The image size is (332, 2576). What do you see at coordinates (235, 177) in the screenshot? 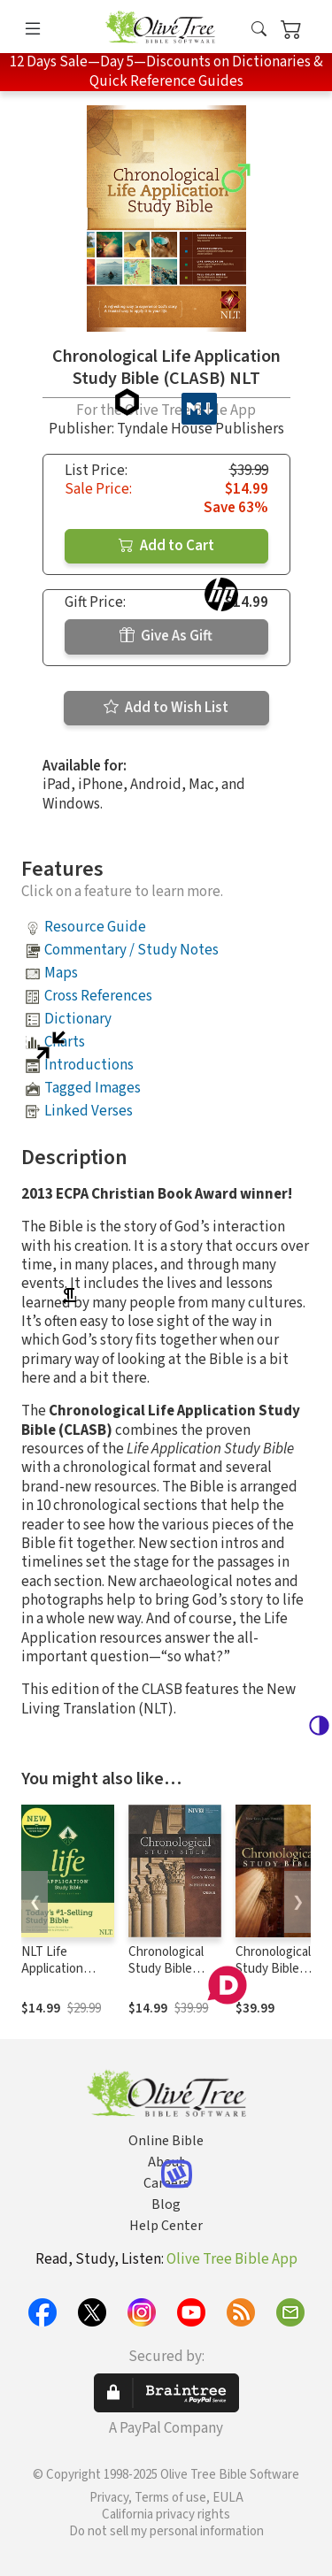
I see `indicates male or masculine gender option` at bounding box center [235, 177].